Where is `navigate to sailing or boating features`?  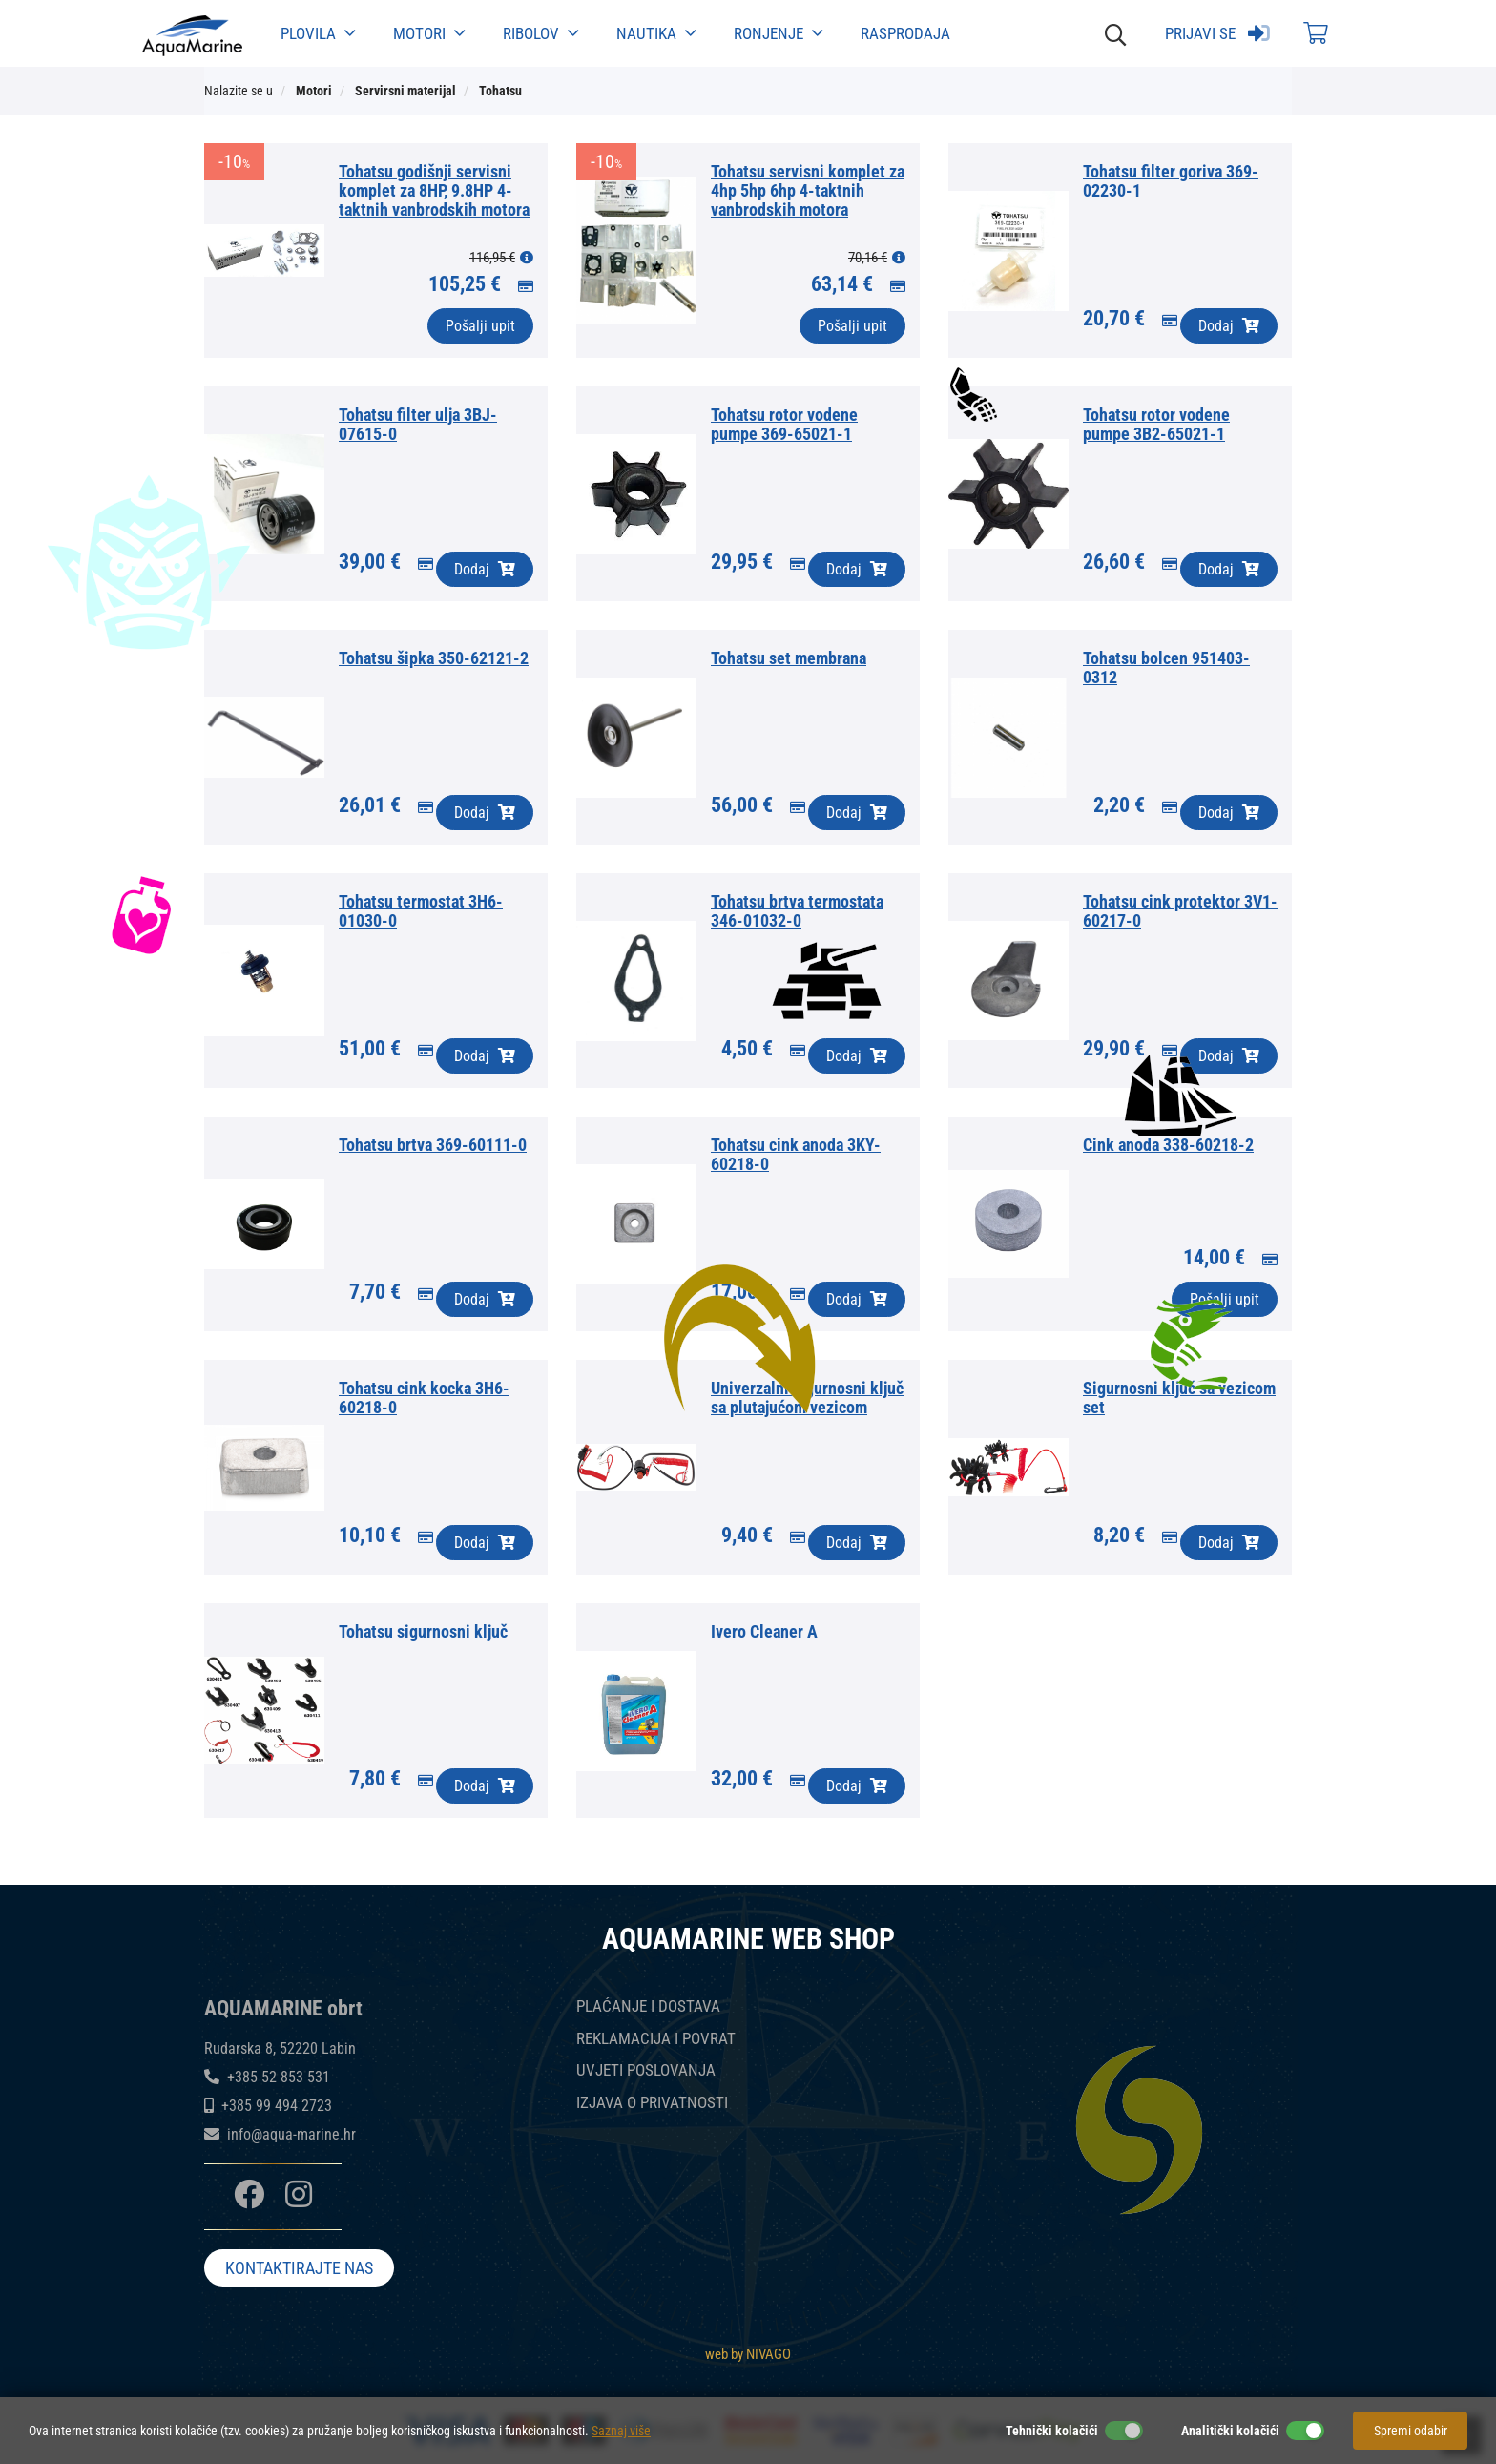 navigate to sailing or boating features is located at coordinates (1179, 1095).